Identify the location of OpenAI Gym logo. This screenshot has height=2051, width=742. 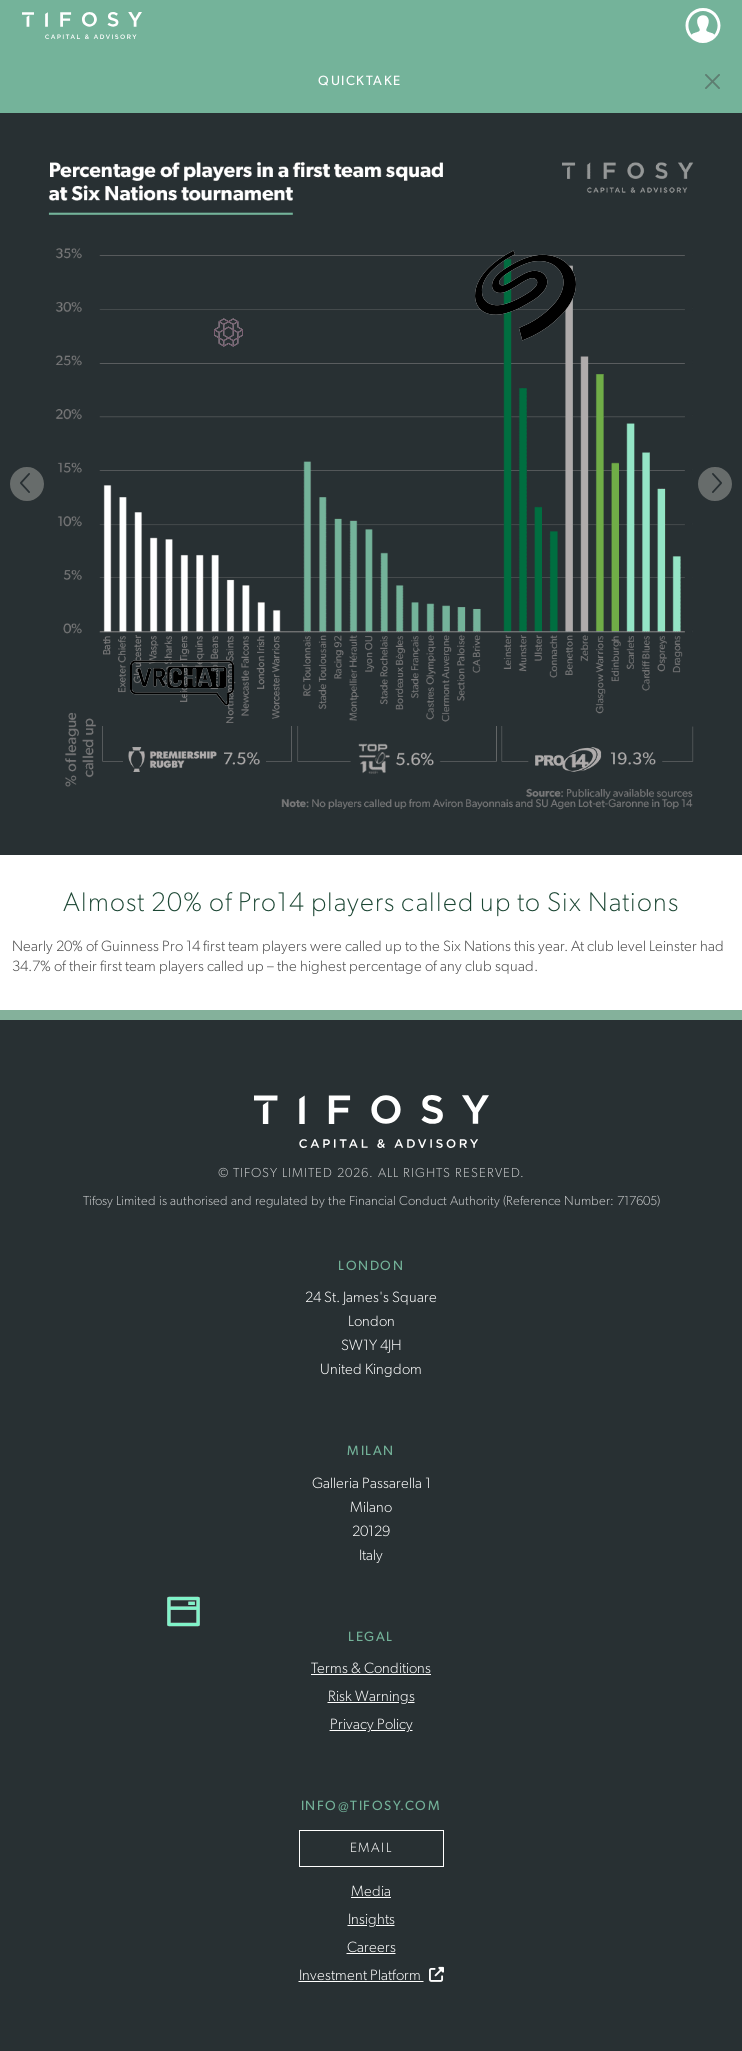
(228, 332).